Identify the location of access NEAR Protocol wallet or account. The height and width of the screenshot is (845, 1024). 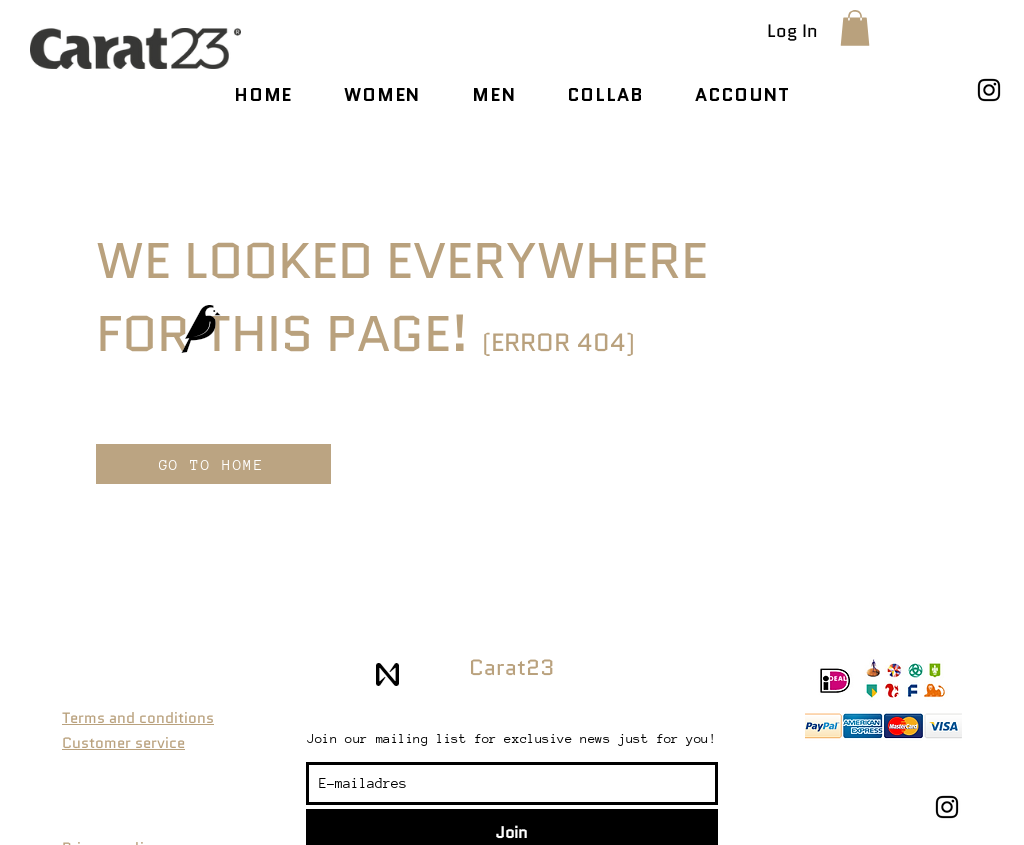
(387, 674).